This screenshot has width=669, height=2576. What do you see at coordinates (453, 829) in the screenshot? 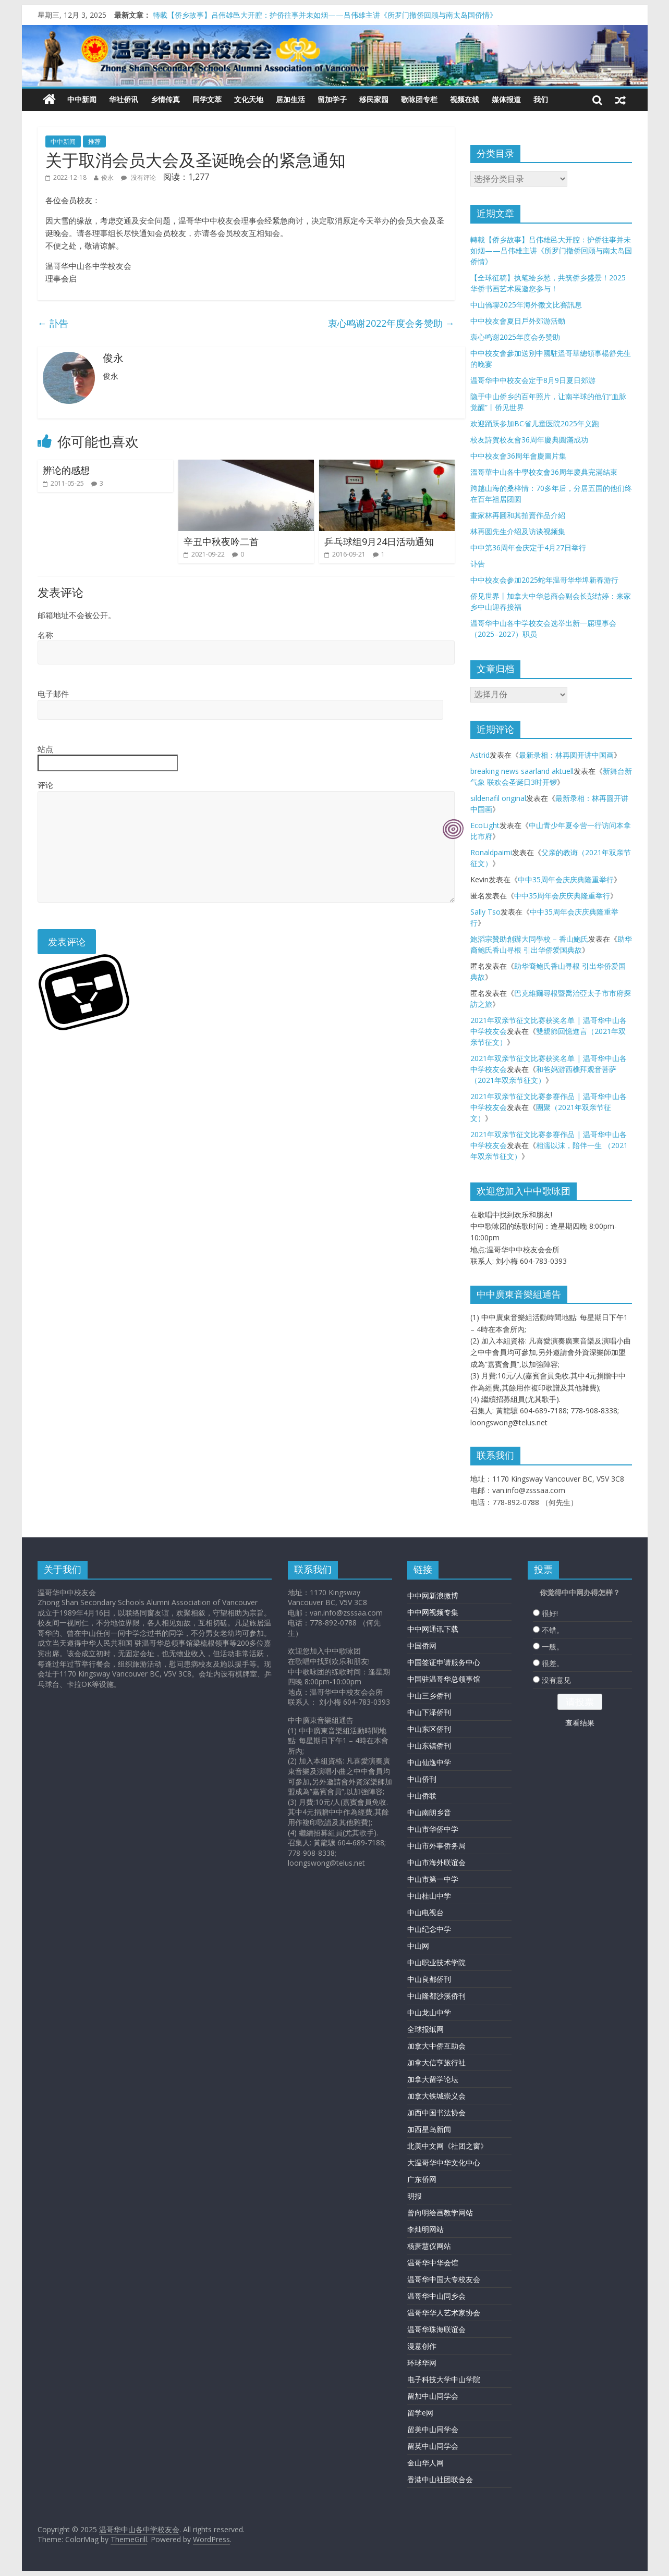
I see `optuna hyperparameter optimization framework logo` at bounding box center [453, 829].